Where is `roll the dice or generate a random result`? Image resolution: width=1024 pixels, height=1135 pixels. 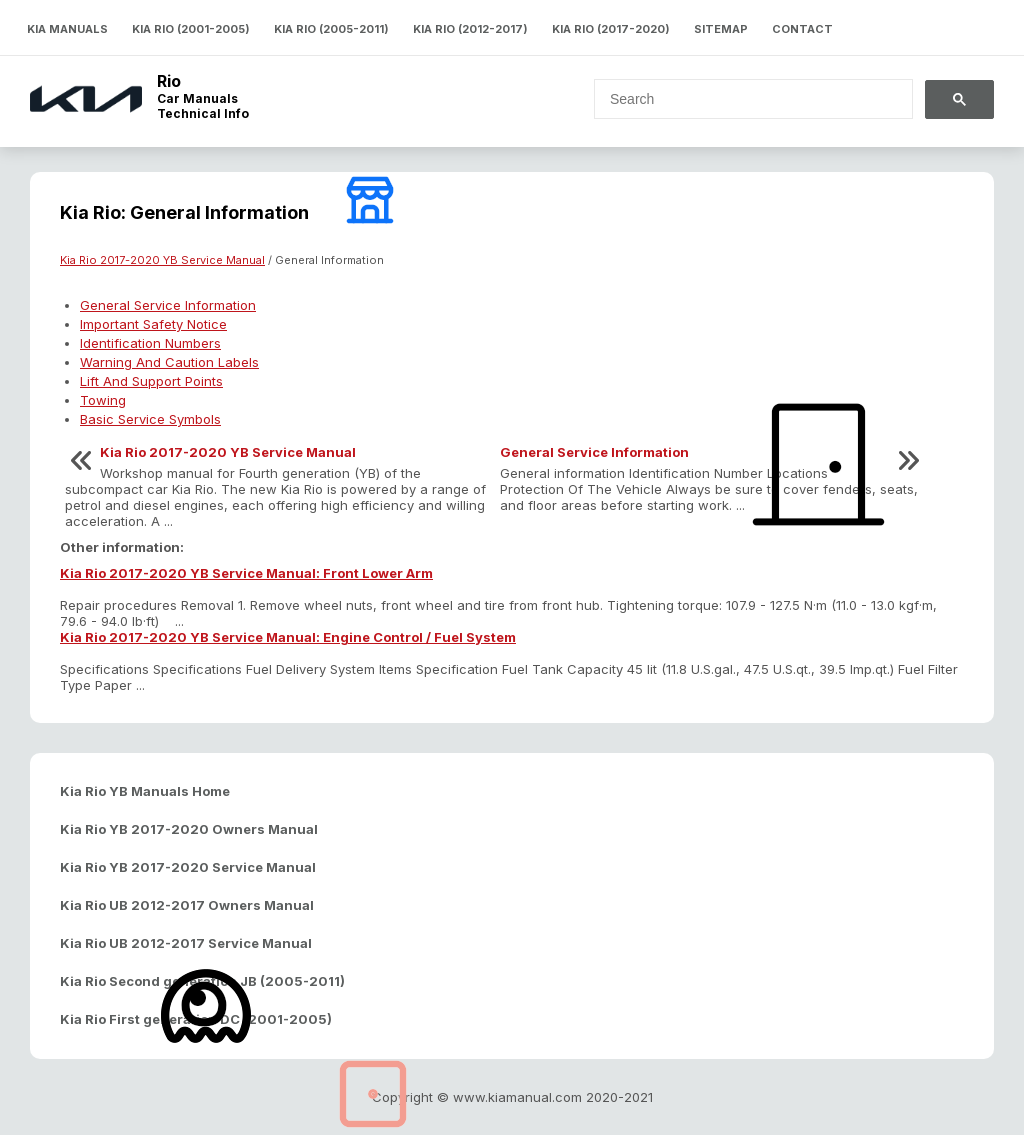 roll the dice or generate a random result is located at coordinates (373, 1094).